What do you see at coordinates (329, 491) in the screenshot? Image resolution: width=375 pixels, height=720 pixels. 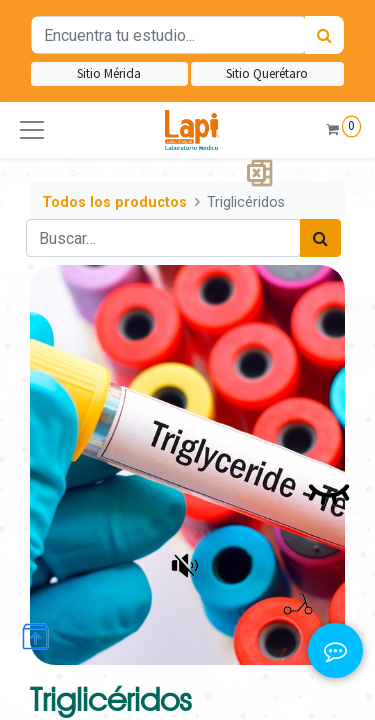 I see `hide password or sensitive content` at bounding box center [329, 491].